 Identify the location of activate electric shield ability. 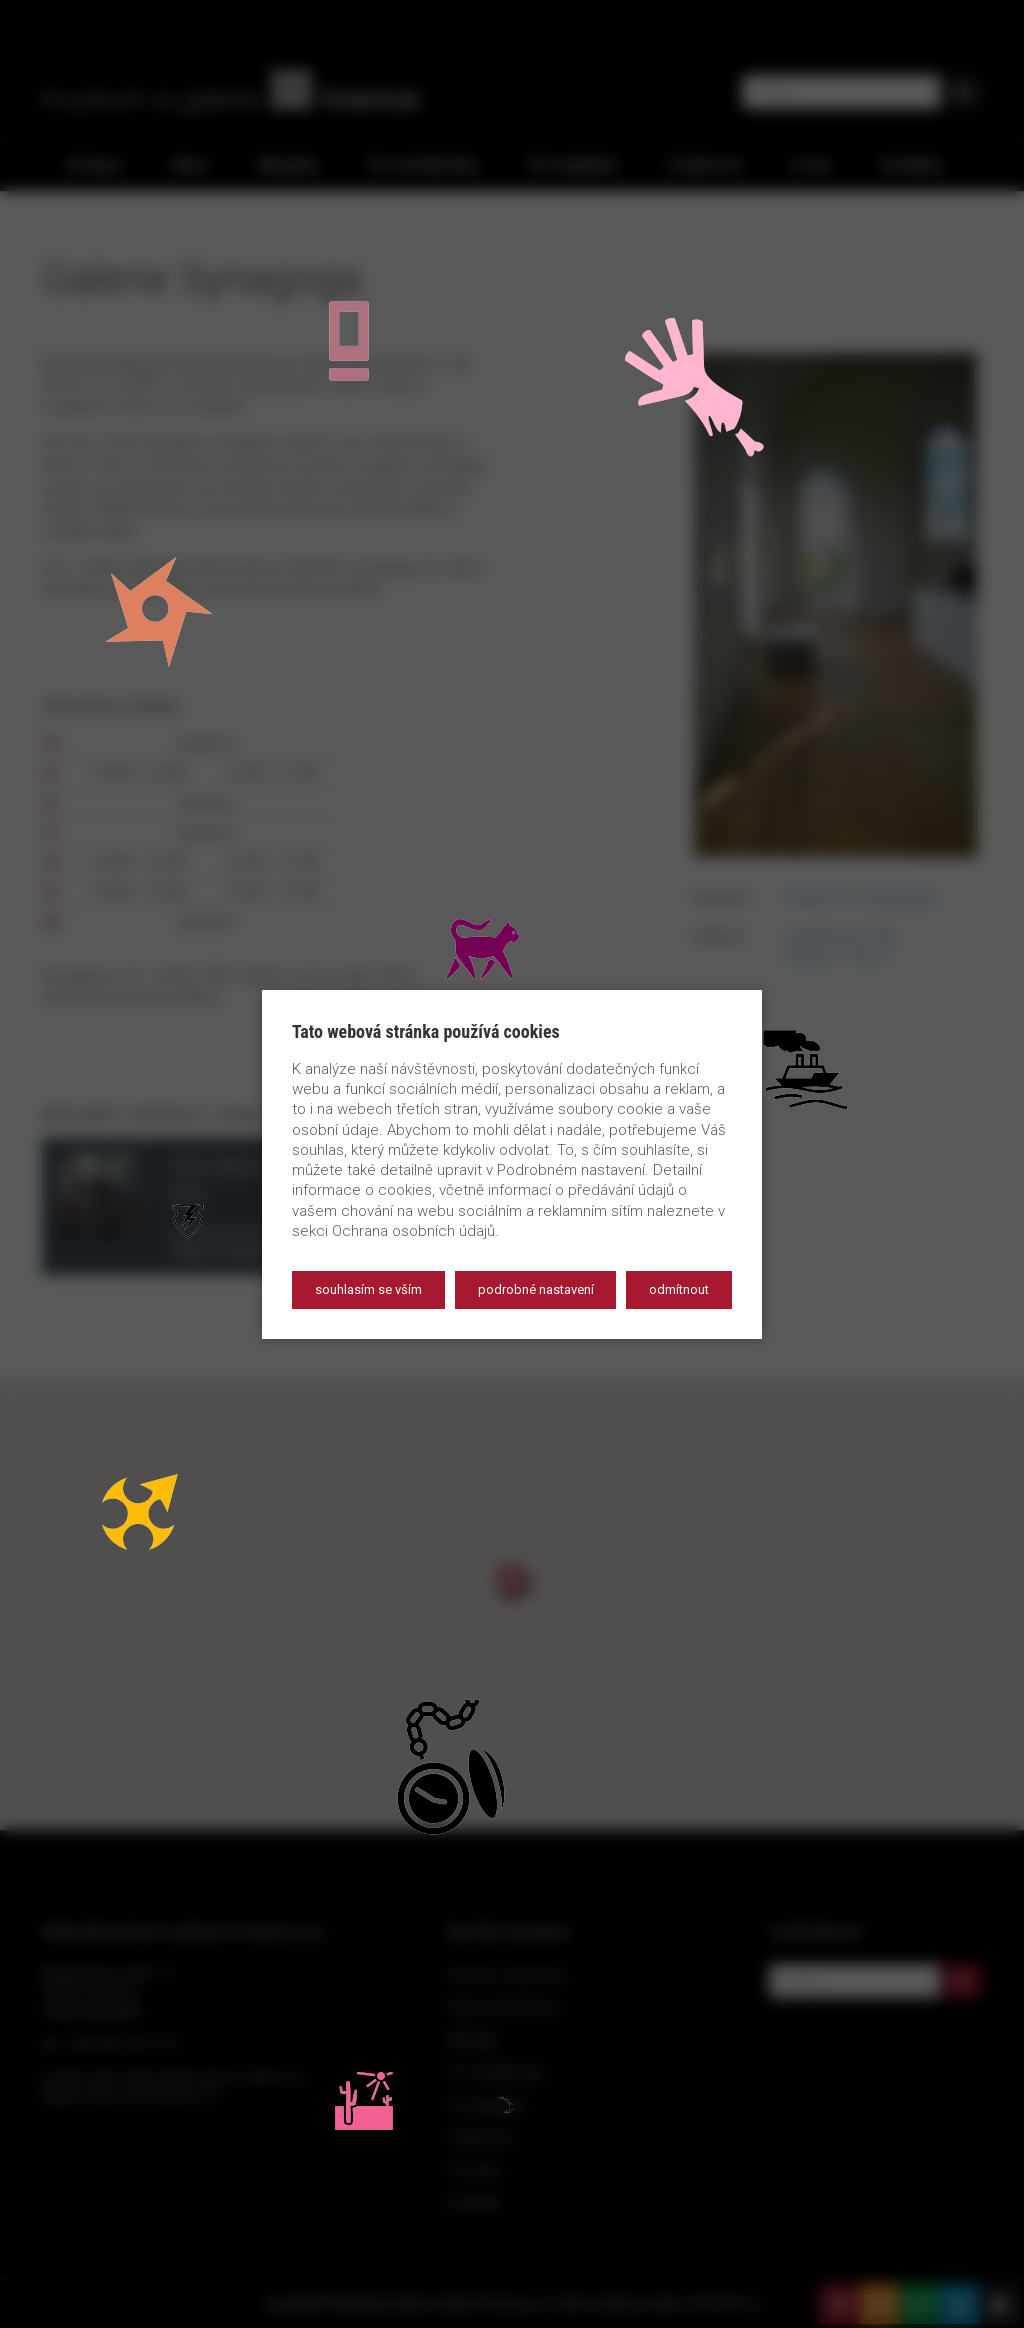
(188, 1221).